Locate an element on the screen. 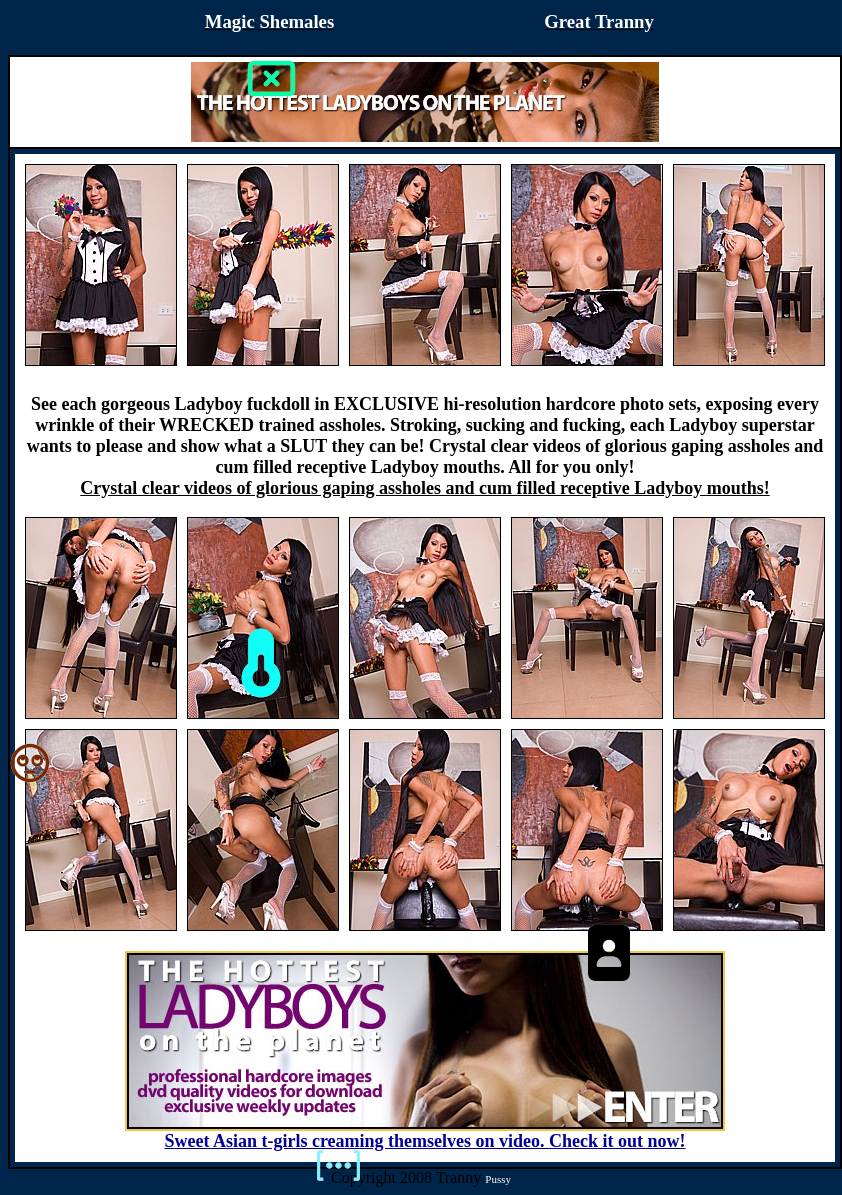  mute your microphone is located at coordinates (270, 797).